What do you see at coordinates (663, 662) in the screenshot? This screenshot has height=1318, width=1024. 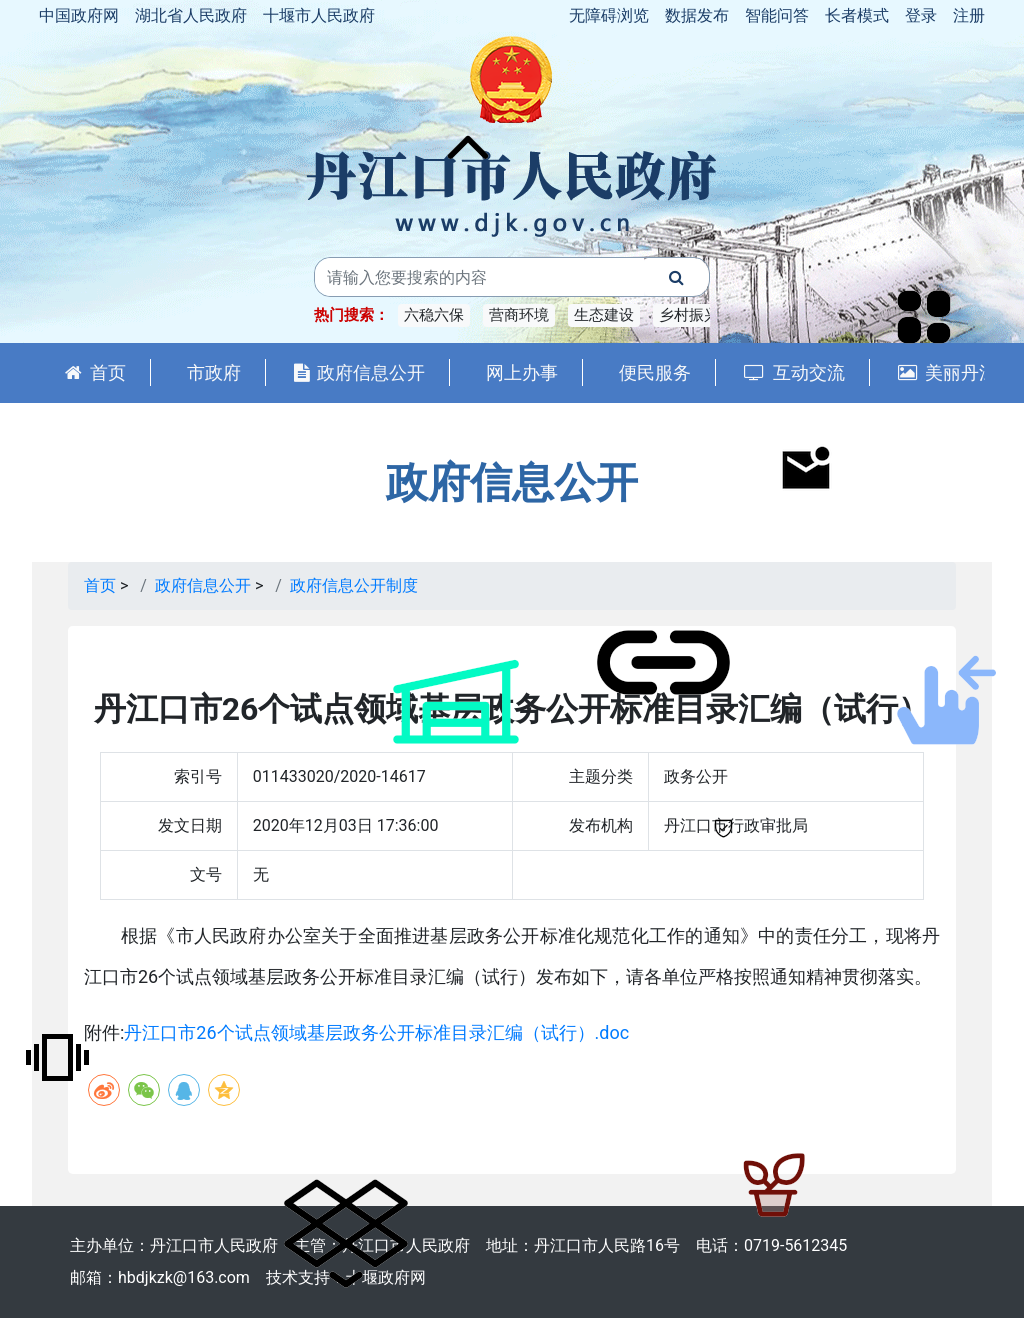 I see `copy link to clipboard` at bounding box center [663, 662].